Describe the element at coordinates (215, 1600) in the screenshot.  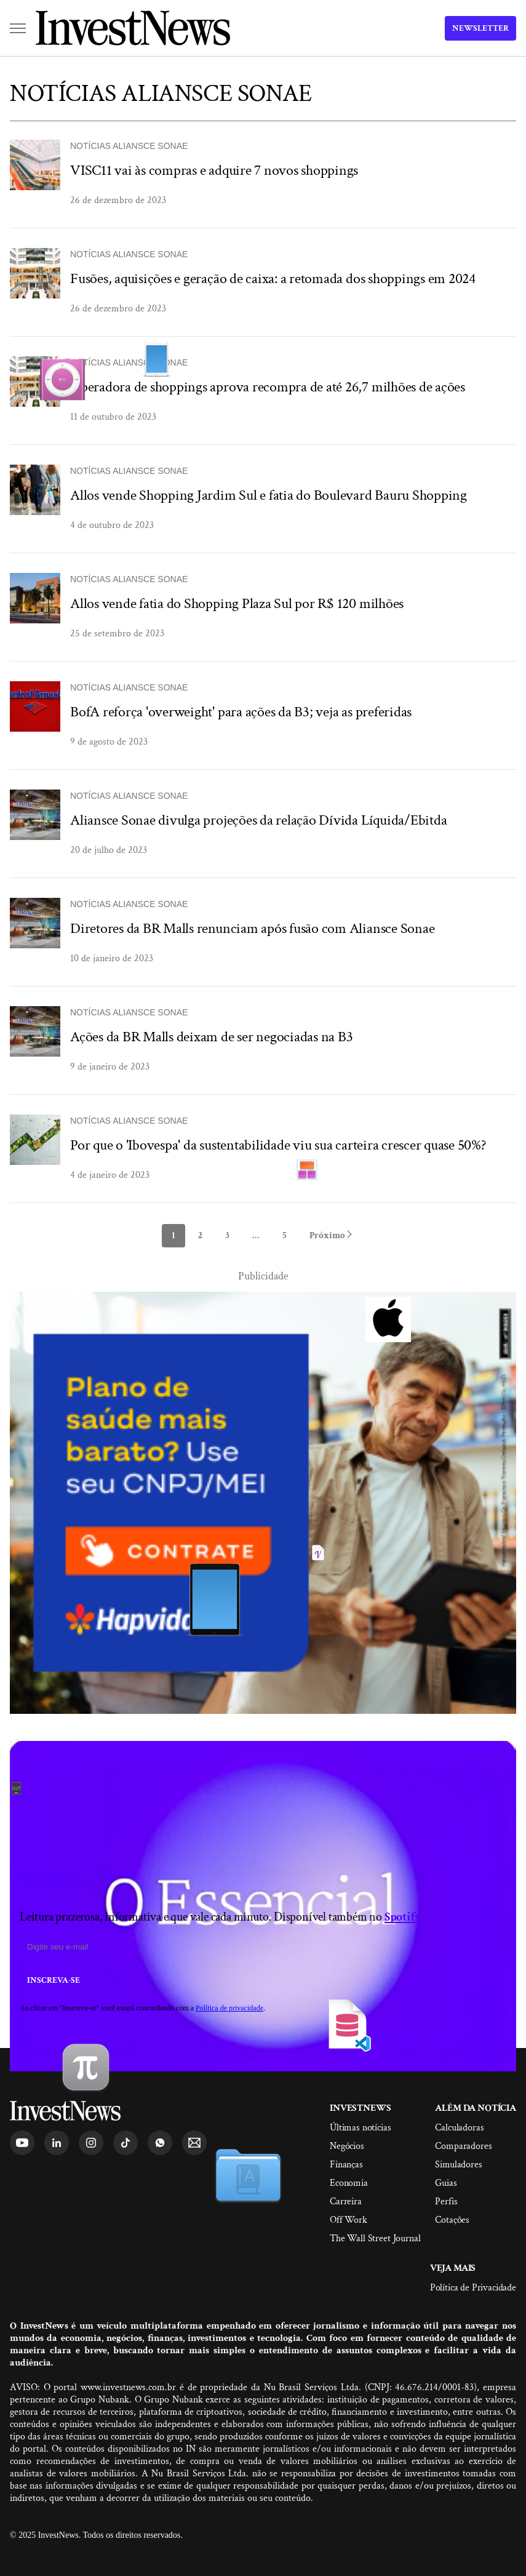
I see `iPad with cellular connectivity` at that location.